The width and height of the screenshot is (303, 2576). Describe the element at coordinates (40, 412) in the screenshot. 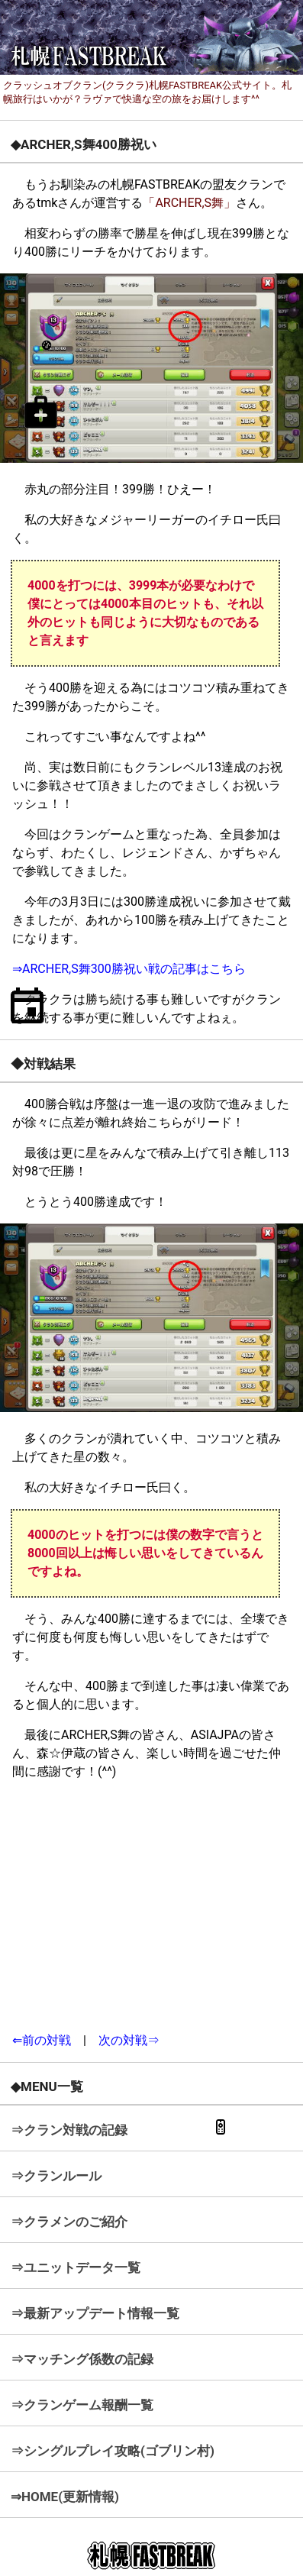

I see `access medical or health services` at that location.